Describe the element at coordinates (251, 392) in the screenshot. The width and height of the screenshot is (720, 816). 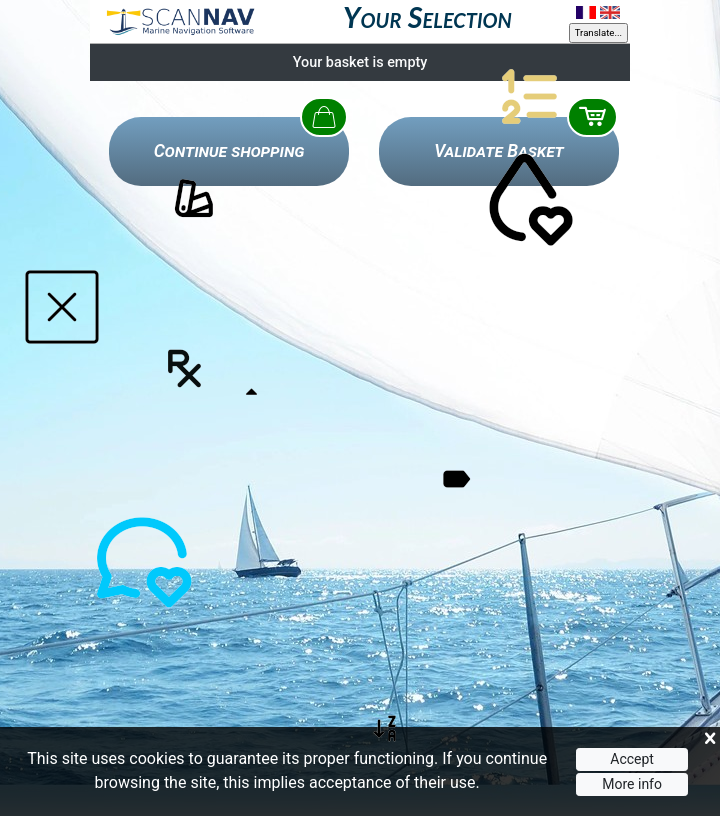
I see `collapse an expanded section` at that location.